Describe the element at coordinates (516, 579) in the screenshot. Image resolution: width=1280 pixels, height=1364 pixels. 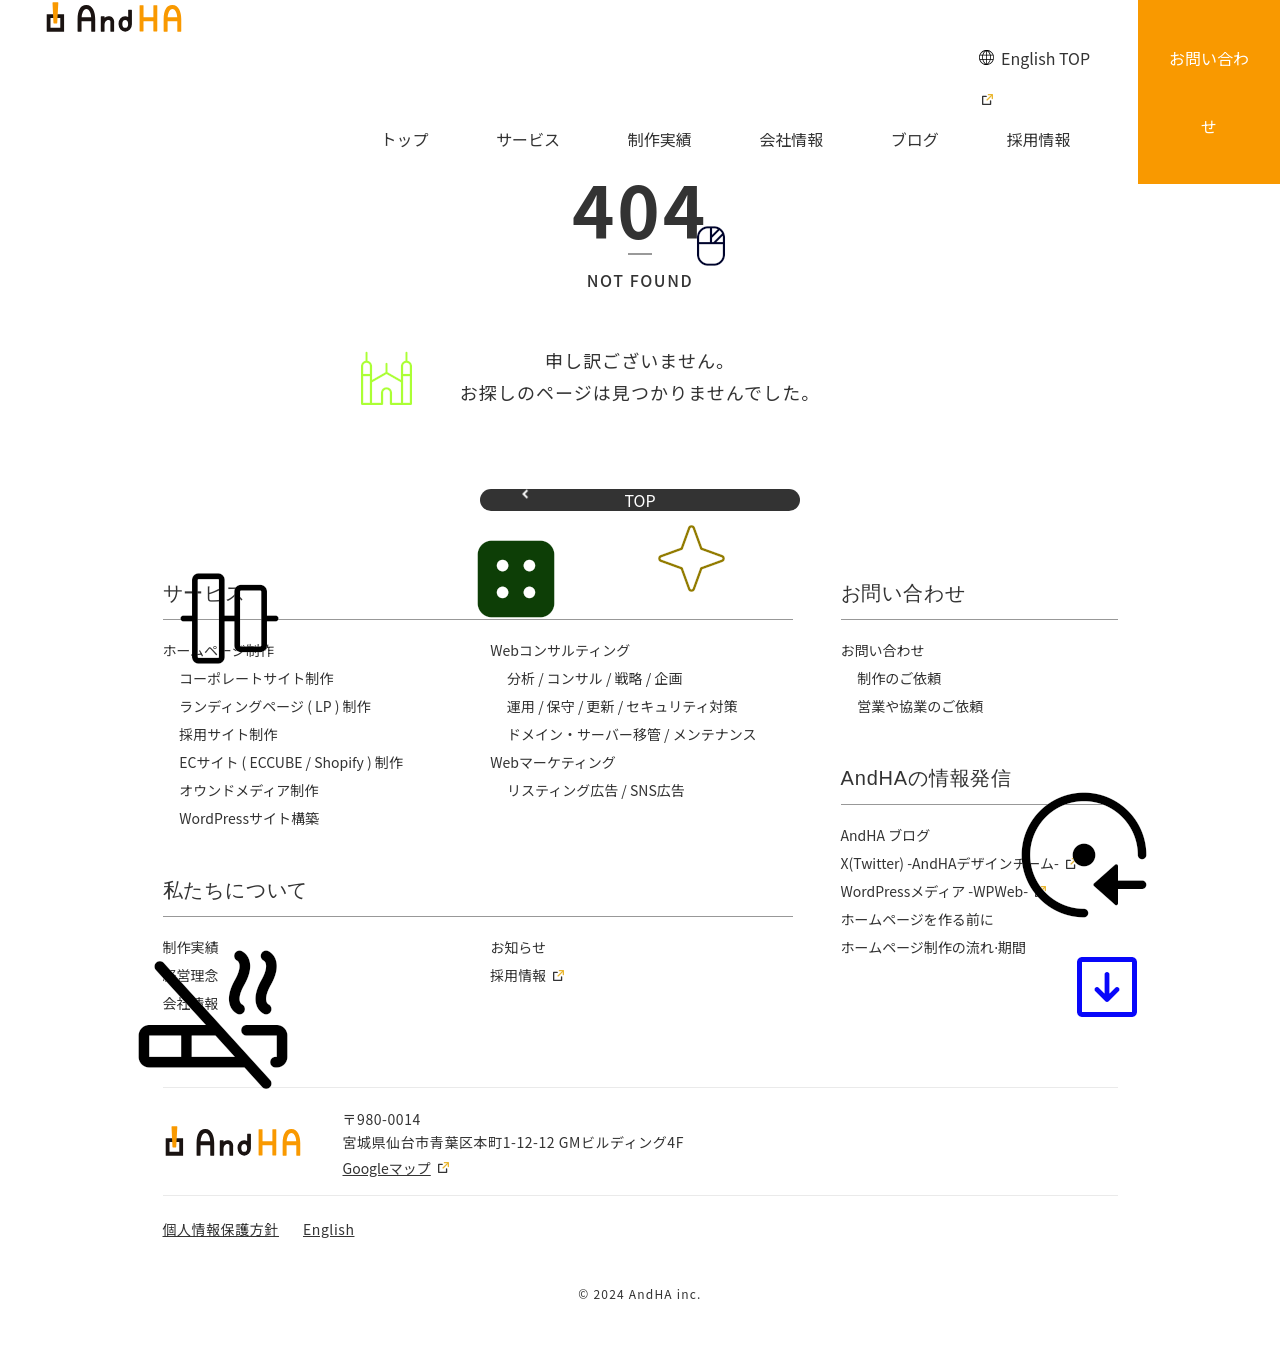
I see `roll or randomize with a value of four` at that location.